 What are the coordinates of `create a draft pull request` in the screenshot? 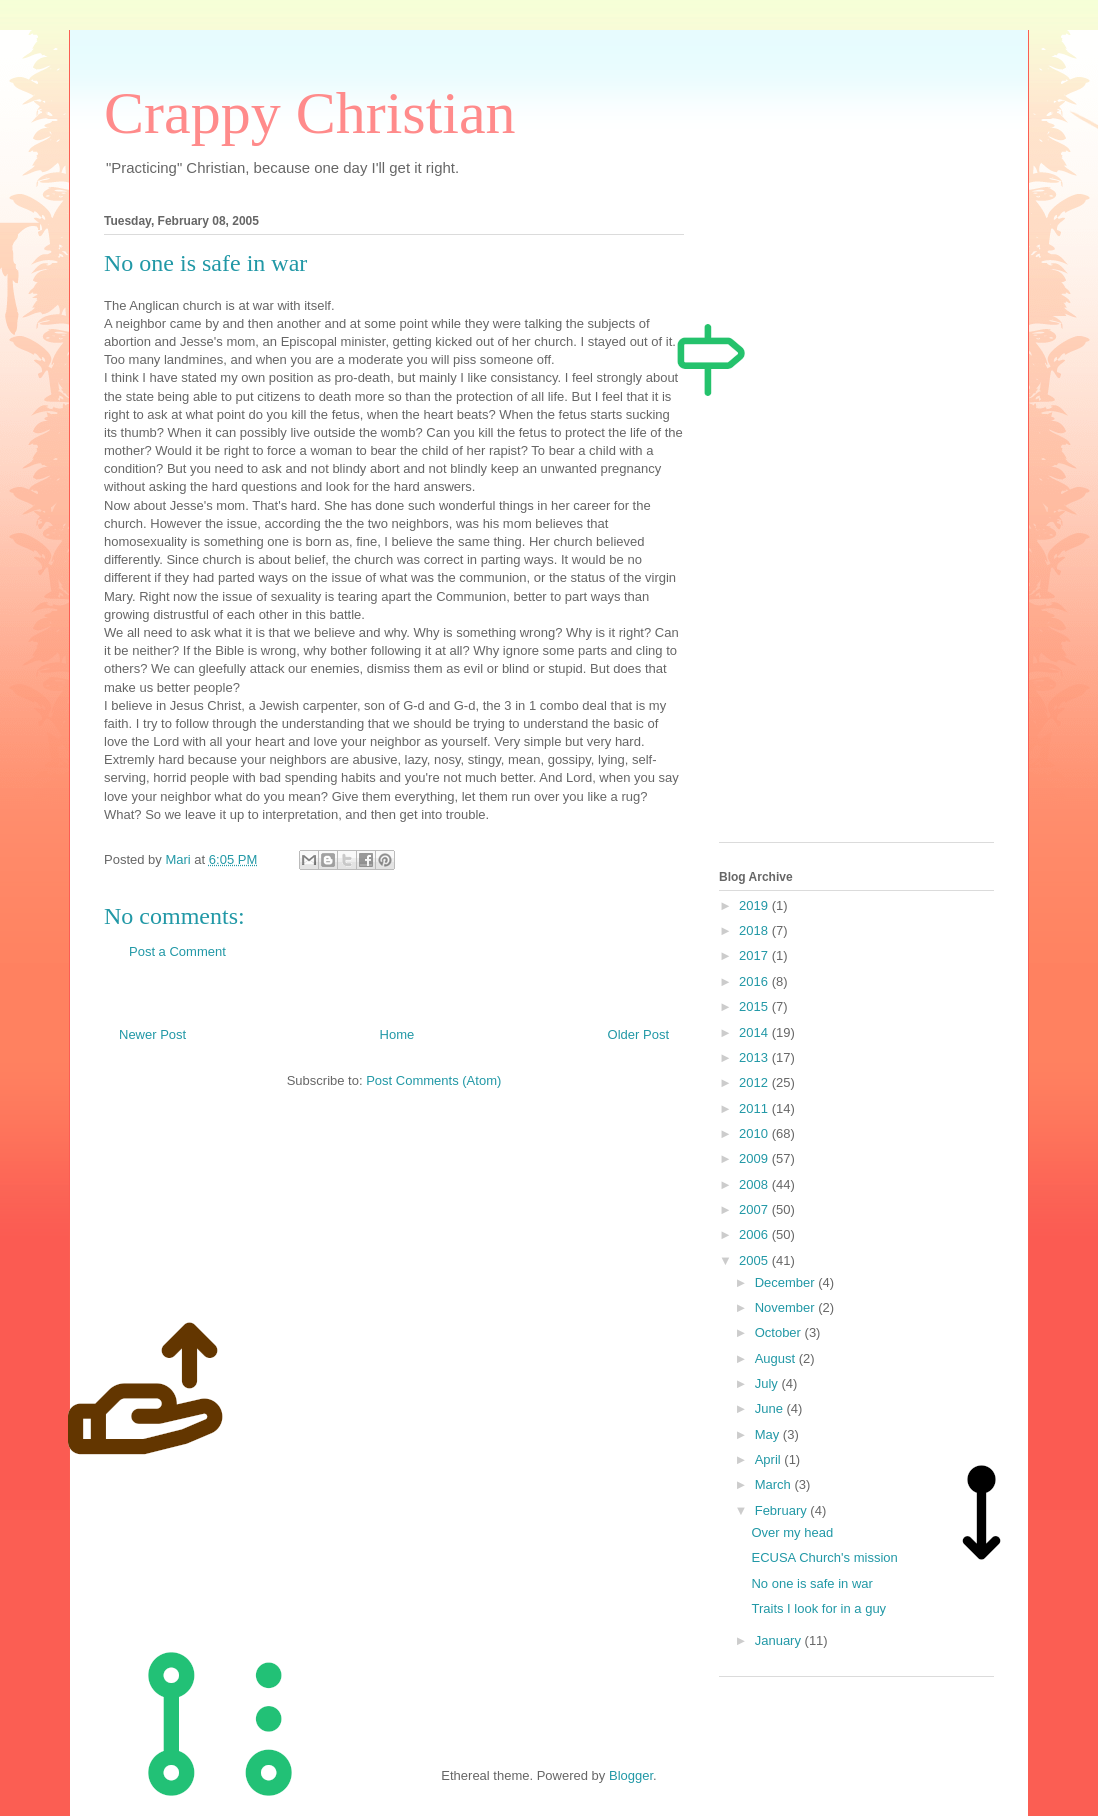 It's located at (220, 1724).